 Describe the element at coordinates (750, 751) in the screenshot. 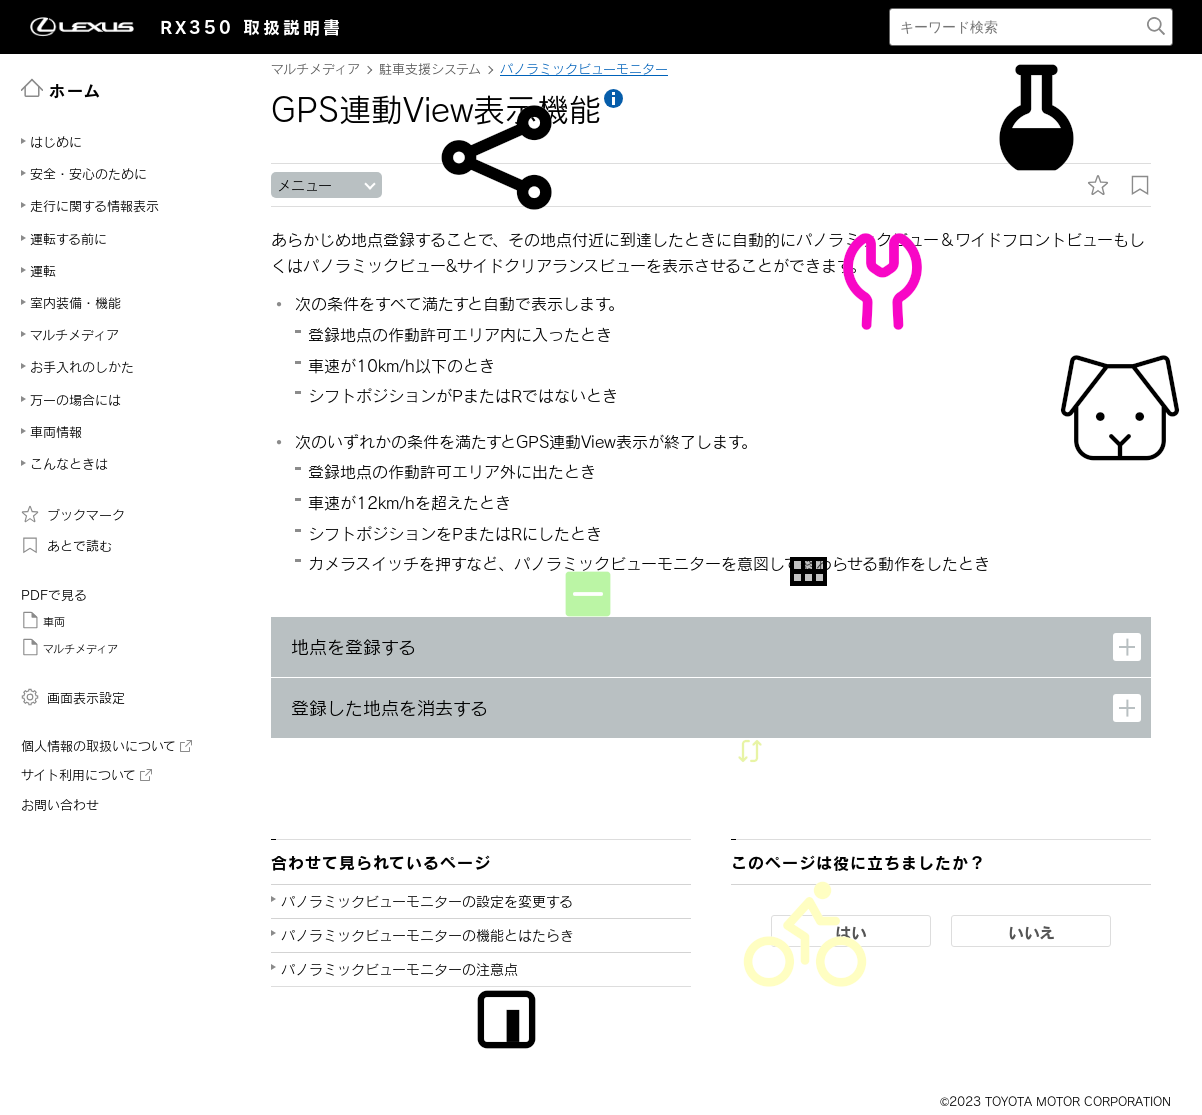

I see `flip or mirror content horizontally` at that location.